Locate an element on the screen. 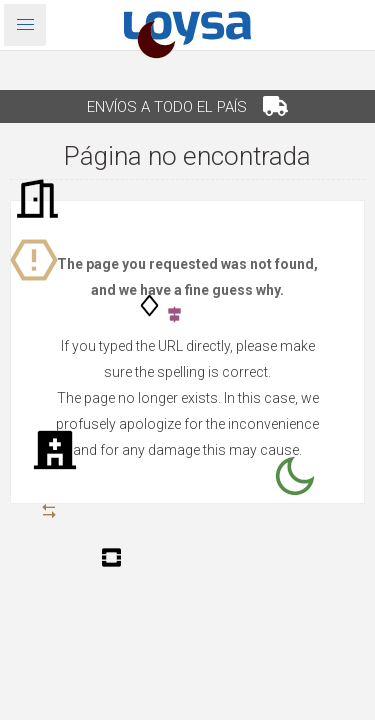  openstack cloud platform logo is located at coordinates (111, 557).